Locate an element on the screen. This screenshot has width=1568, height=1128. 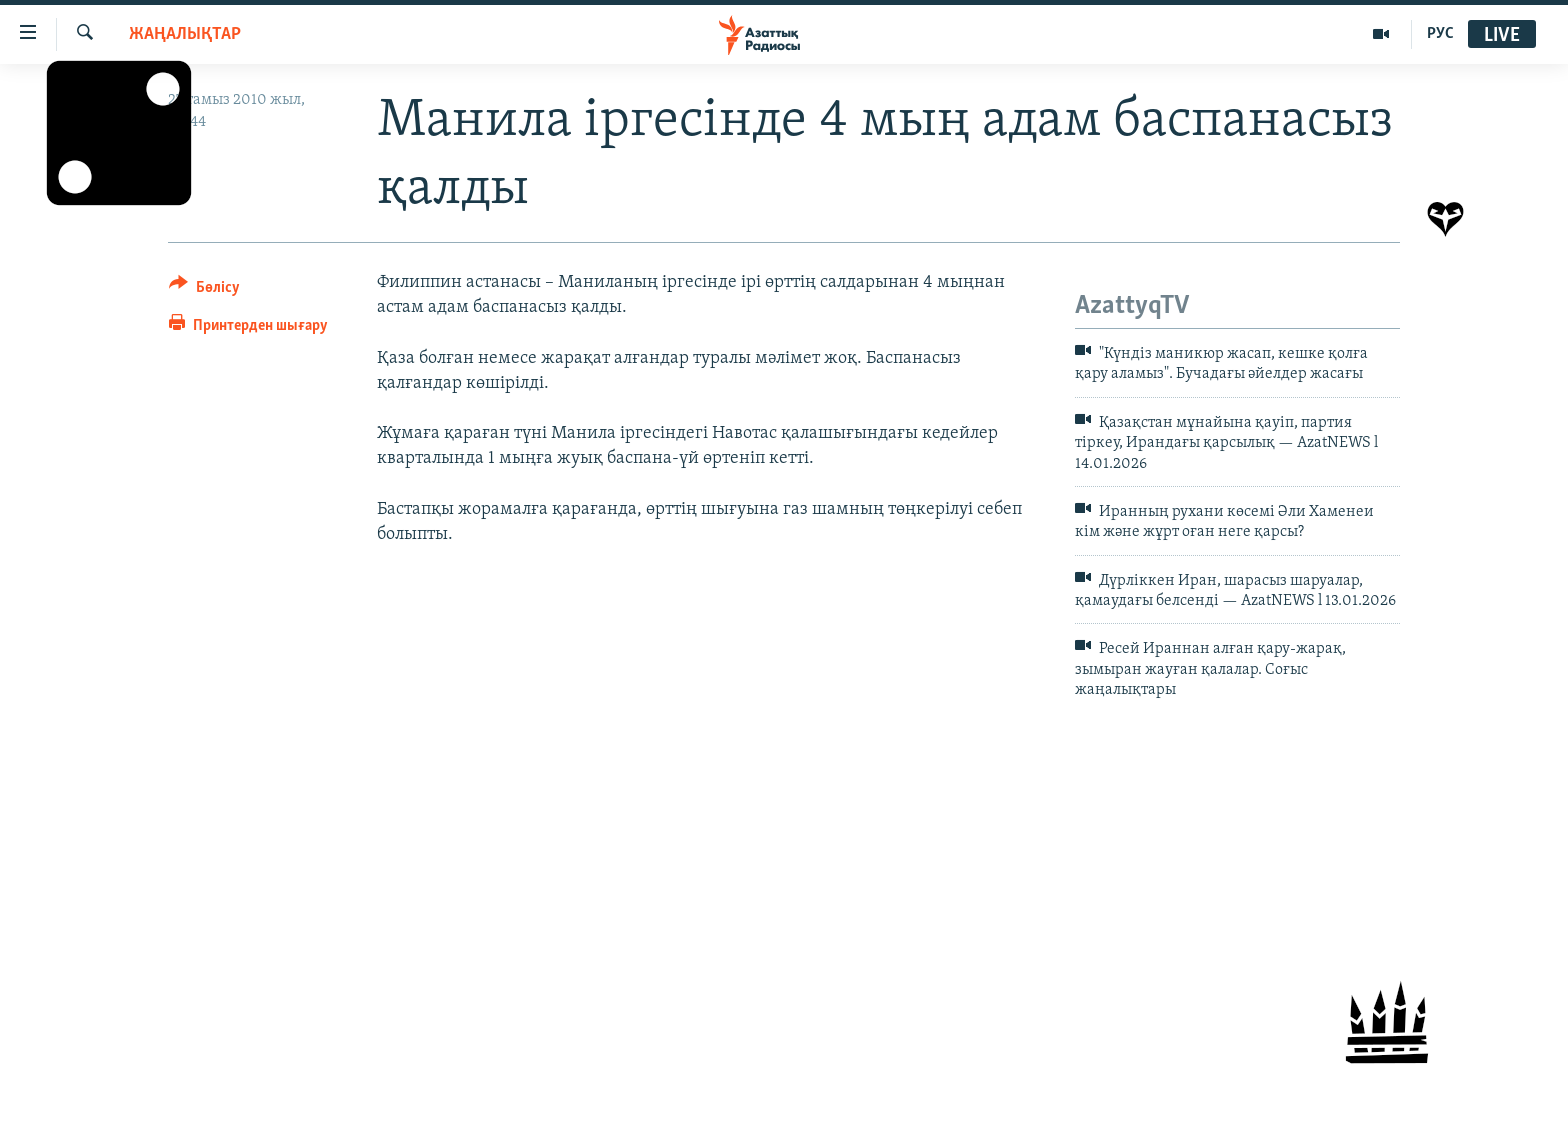
place defensive barrier or fortification is located at coordinates (1387, 1022).